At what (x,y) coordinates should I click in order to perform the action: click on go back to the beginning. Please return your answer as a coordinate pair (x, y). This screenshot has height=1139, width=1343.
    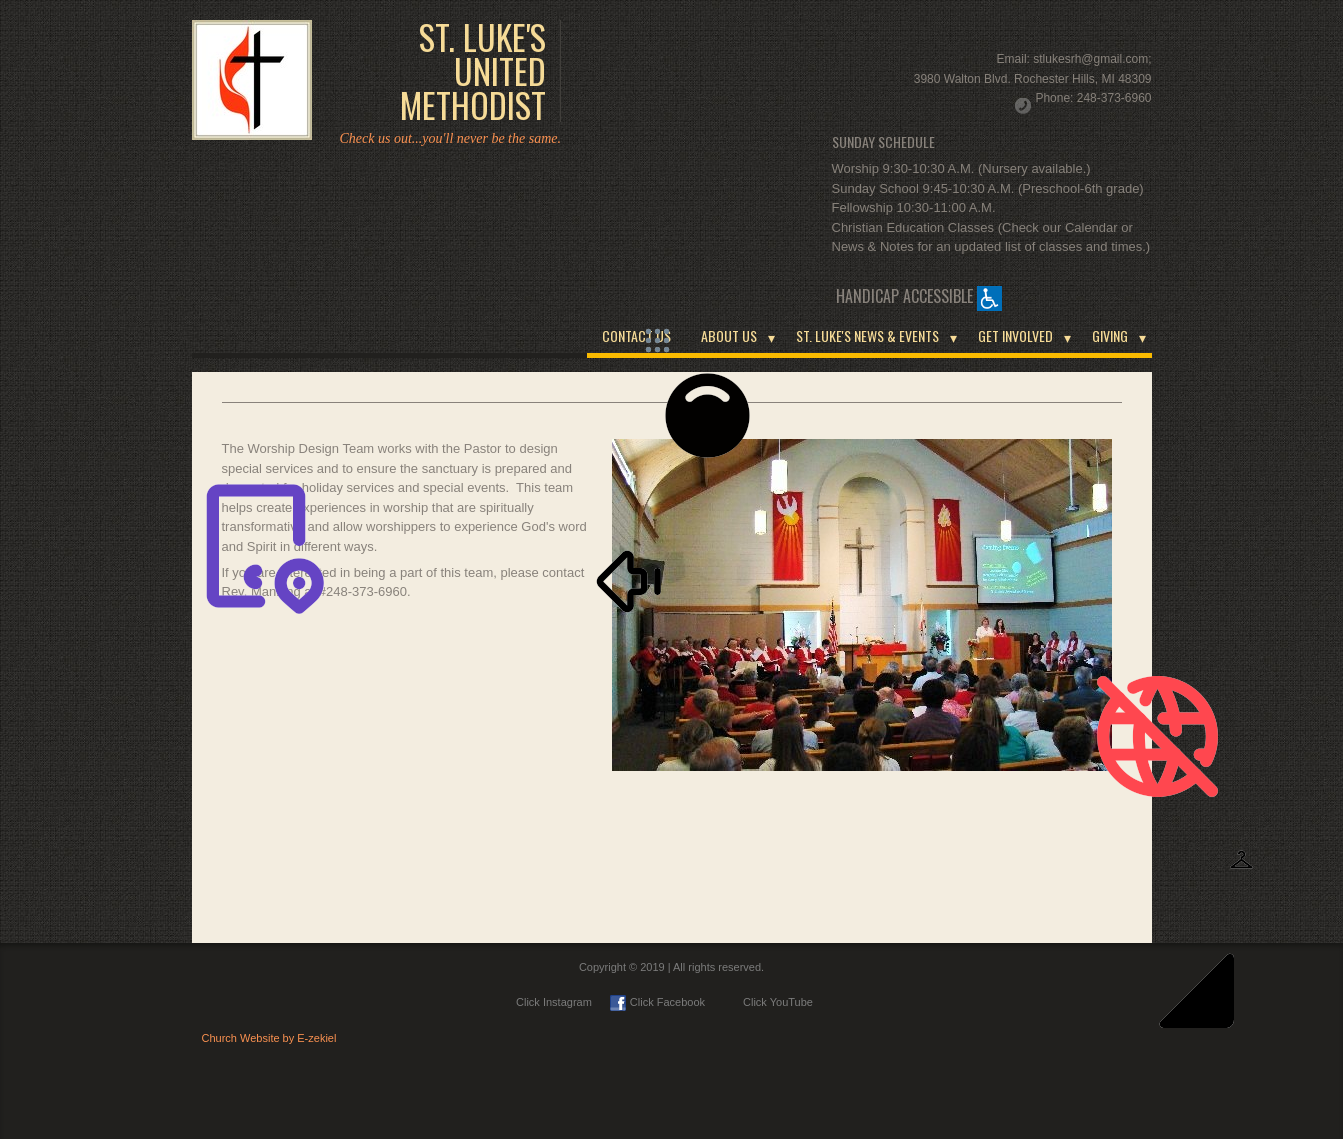
    Looking at the image, I should click on (630, 581).